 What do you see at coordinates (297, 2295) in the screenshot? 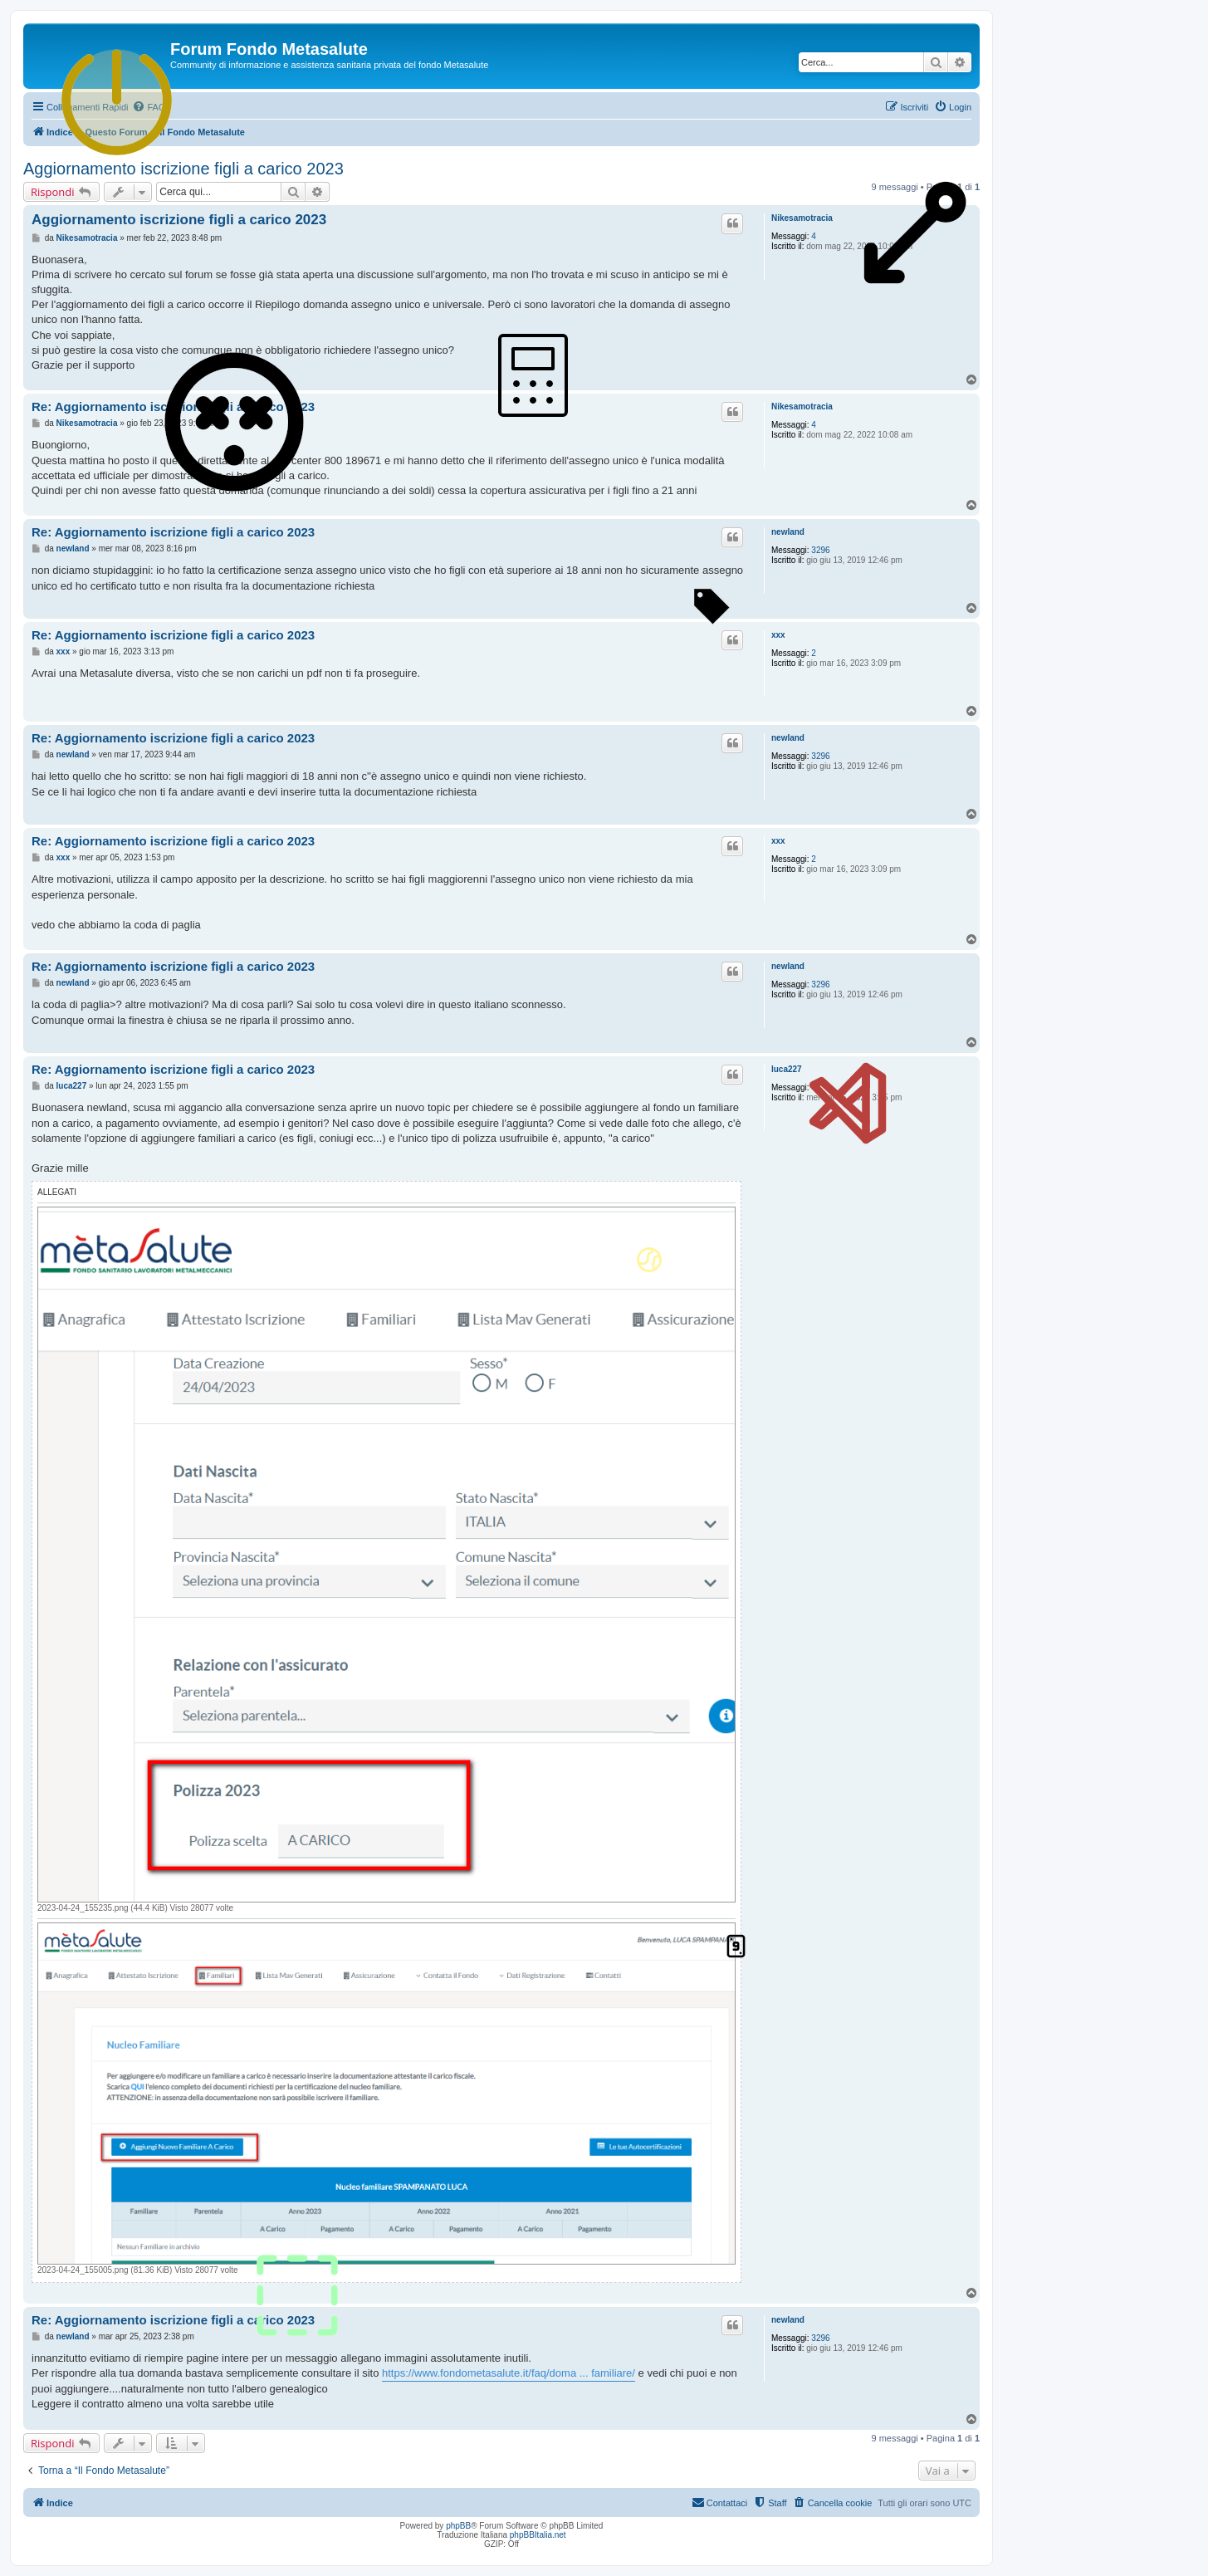
I see `make a selection on the canvas` at bounding box center [297, 2295].